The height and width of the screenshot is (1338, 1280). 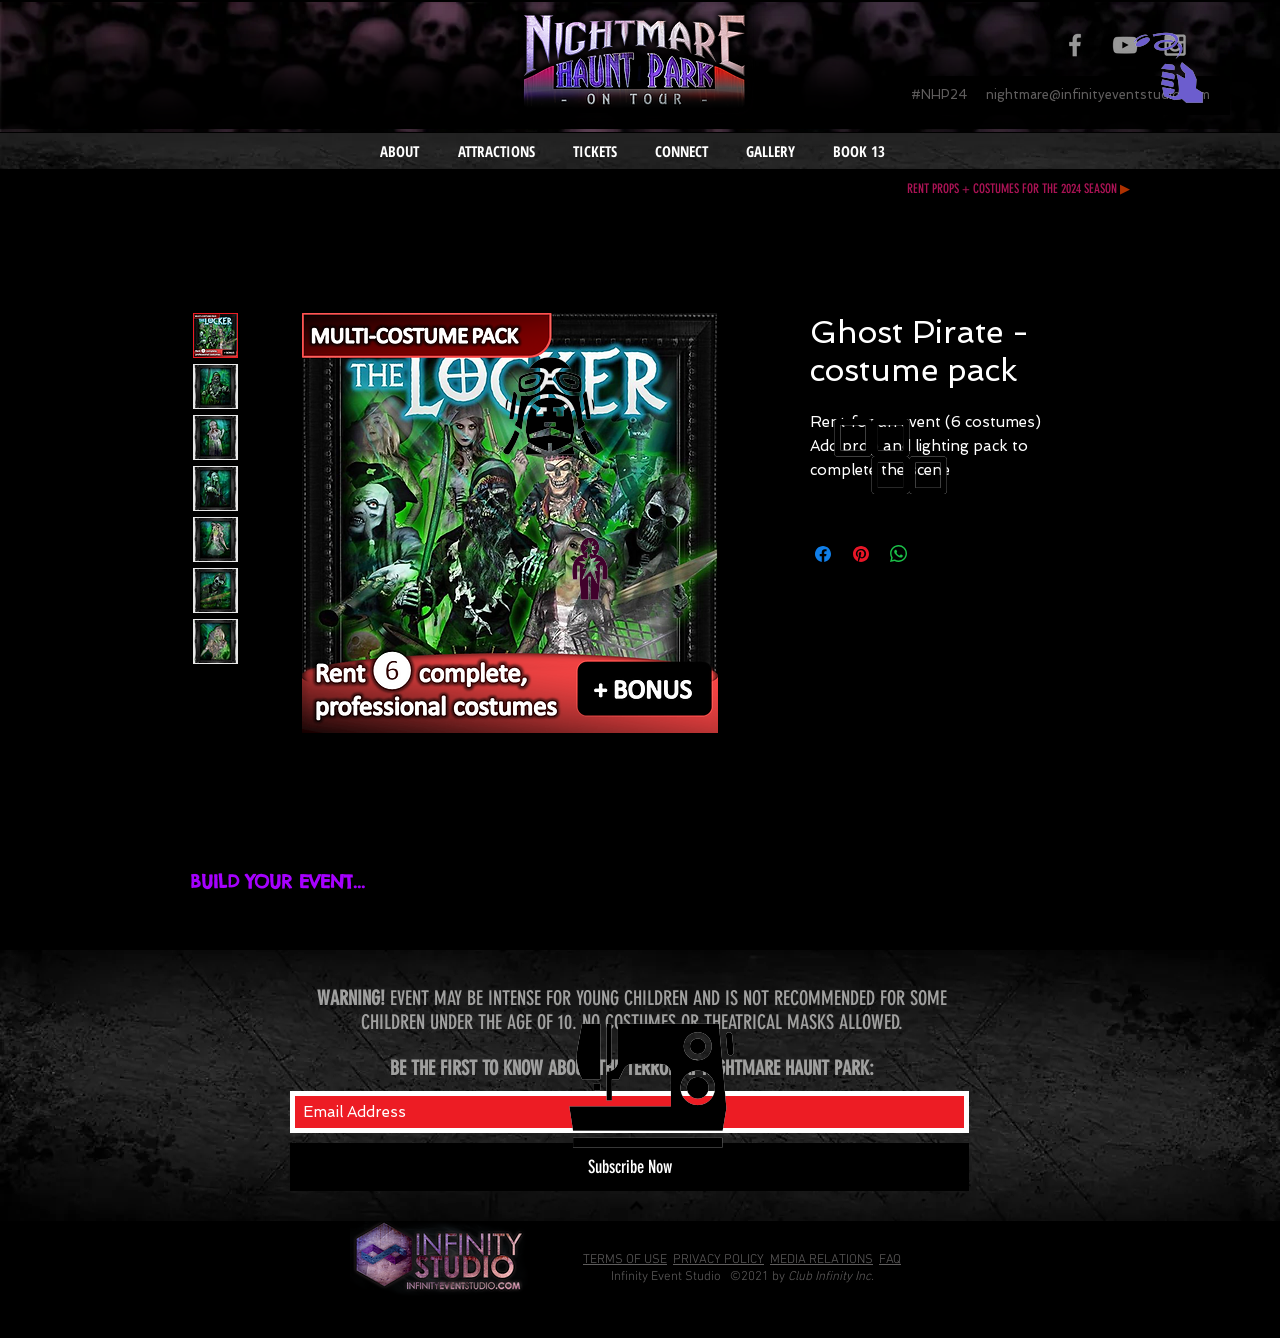 I want to click on flip a coin for random decision, so click(x=1166, y=66).